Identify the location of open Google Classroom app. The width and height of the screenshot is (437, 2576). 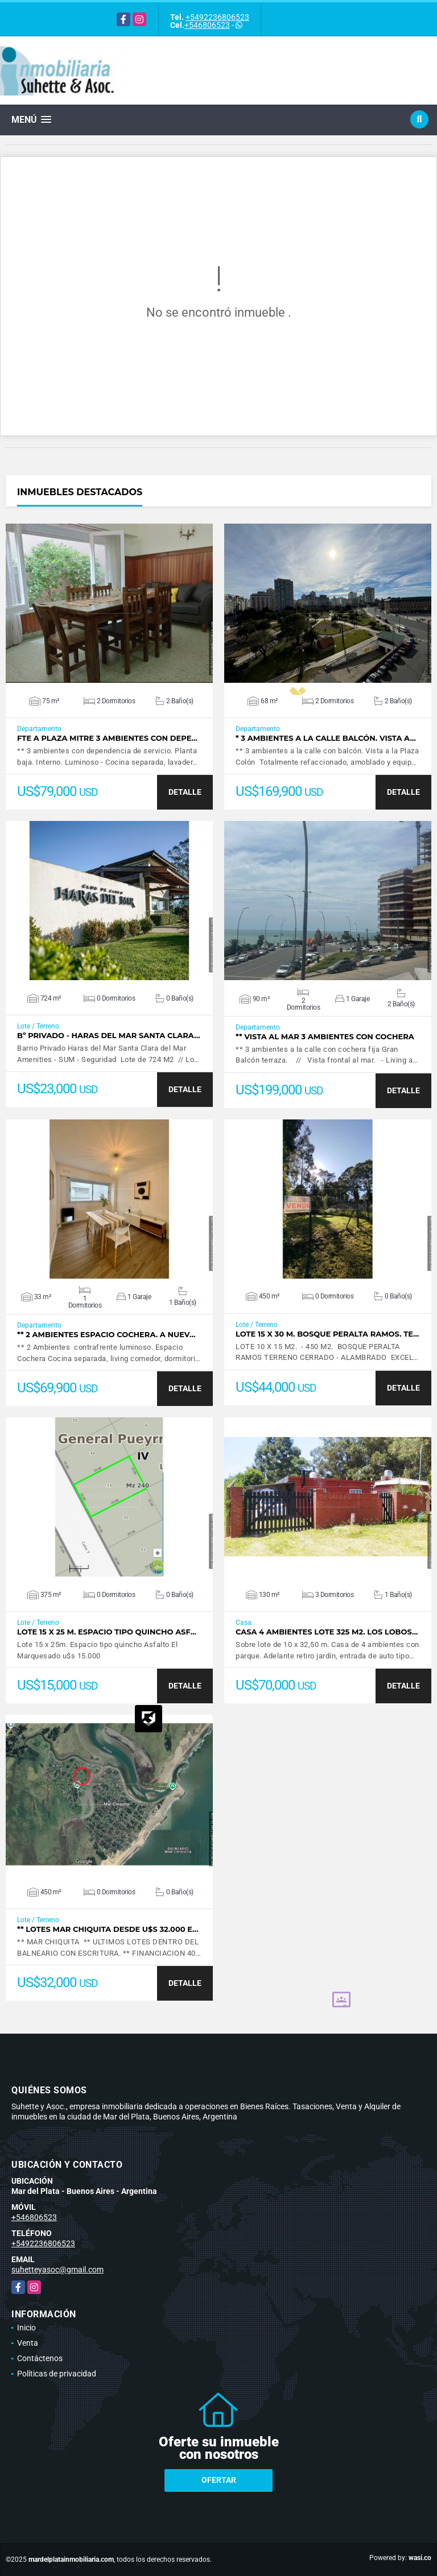
(341, 2000).